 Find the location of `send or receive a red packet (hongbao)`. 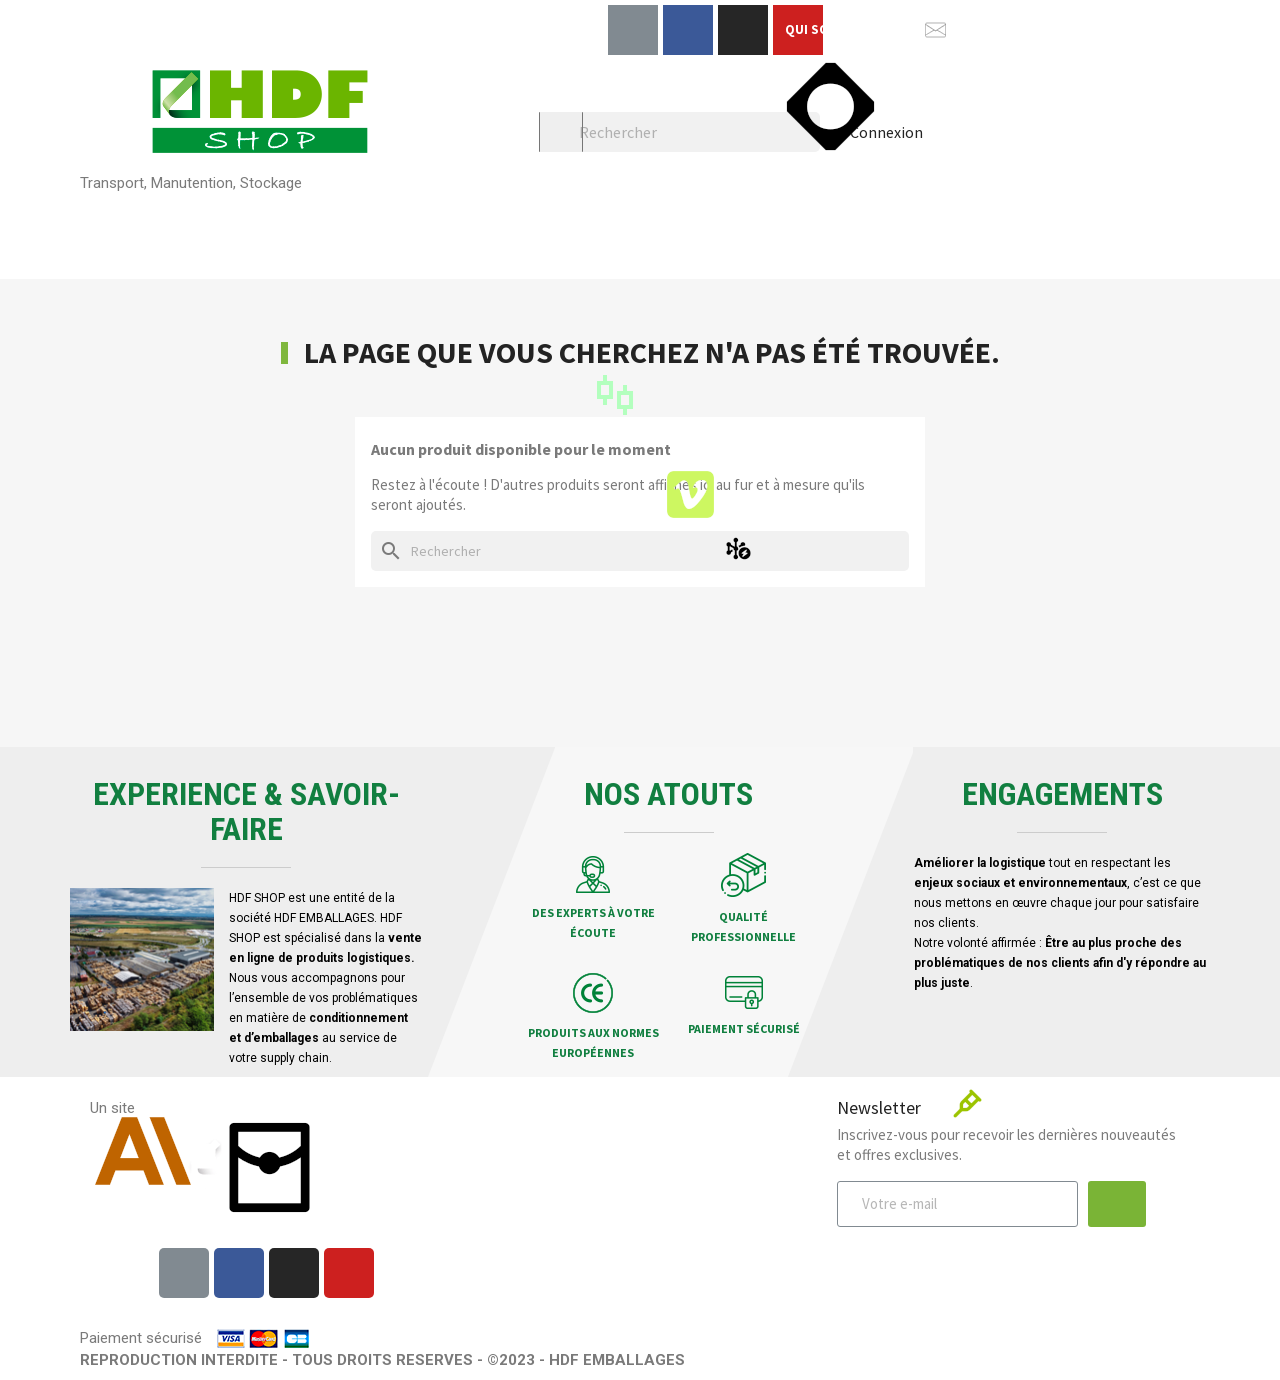

send or receive a red packet (hongbao) is located at coordinates (269, 1167).